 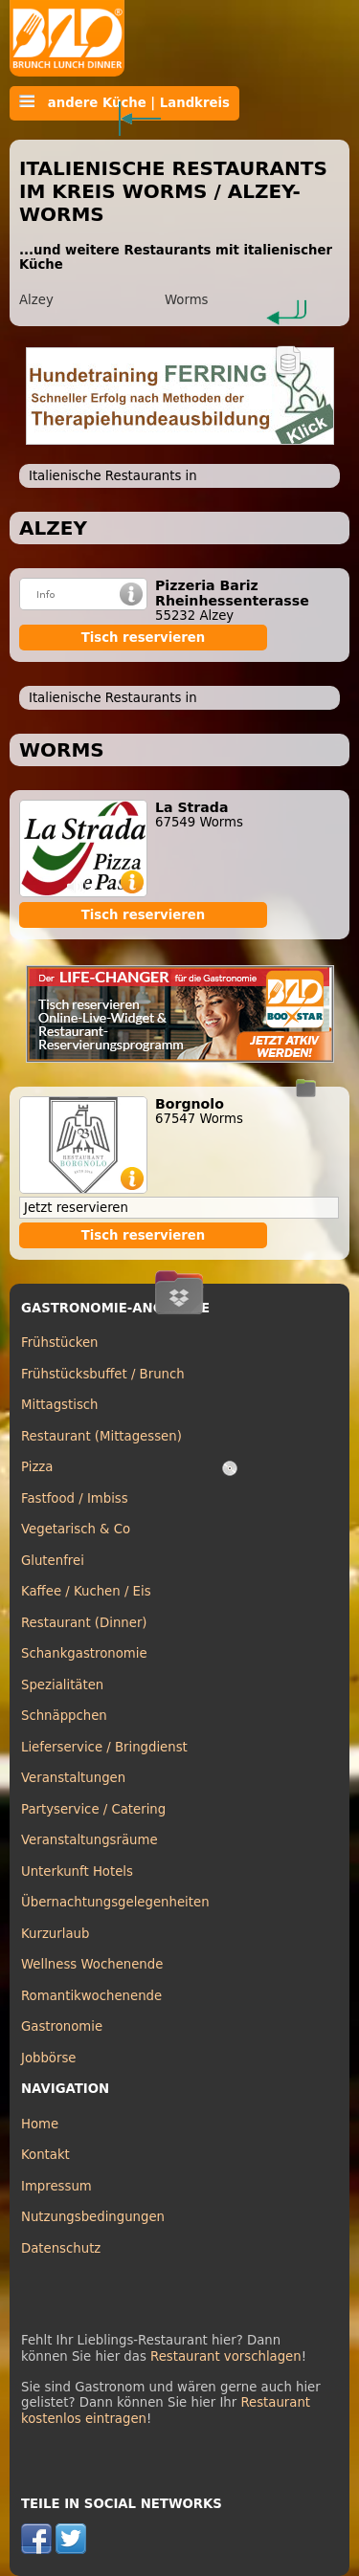 What do you see at coordinates (140, 119) in the screenshot?
I see `go to the first item in a list or sequence` at bounding box center [140, 119].